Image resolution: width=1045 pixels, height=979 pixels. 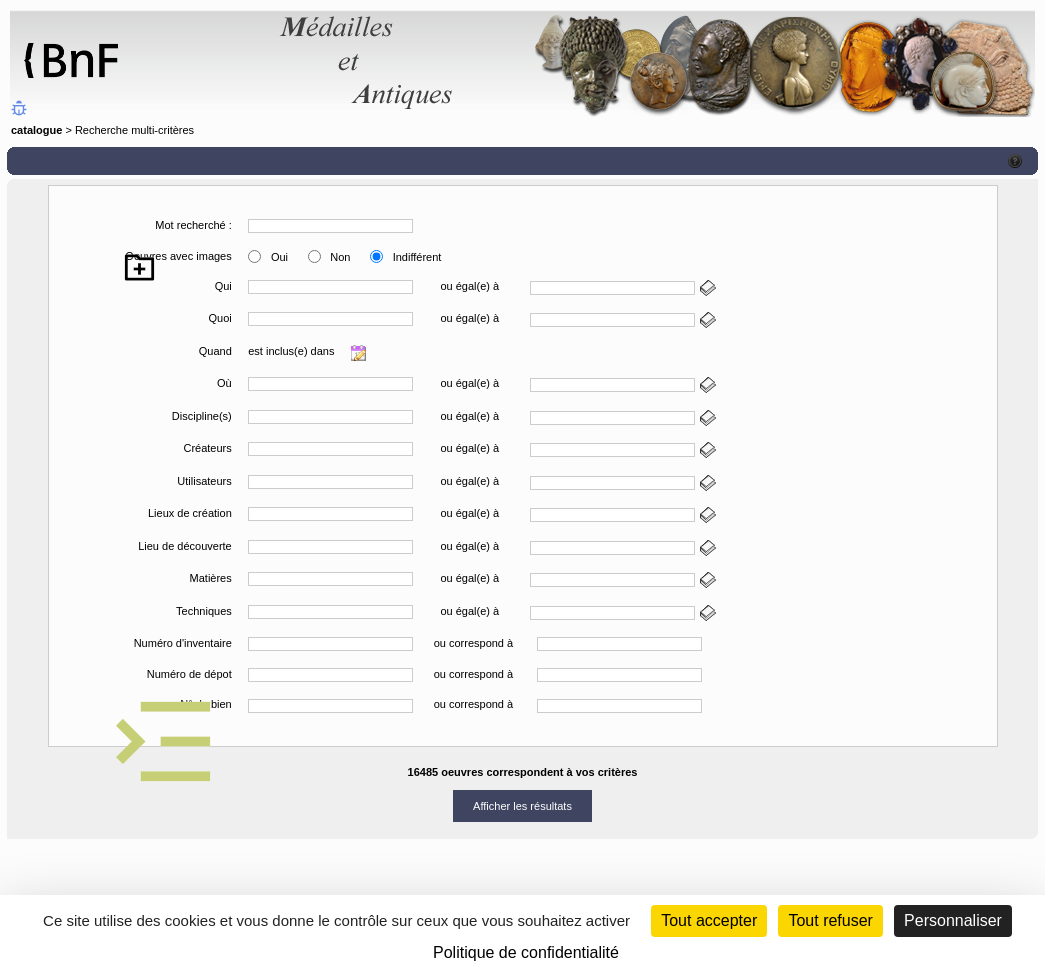 I want to click on report a bug or issue, so click(x=19, y=108).